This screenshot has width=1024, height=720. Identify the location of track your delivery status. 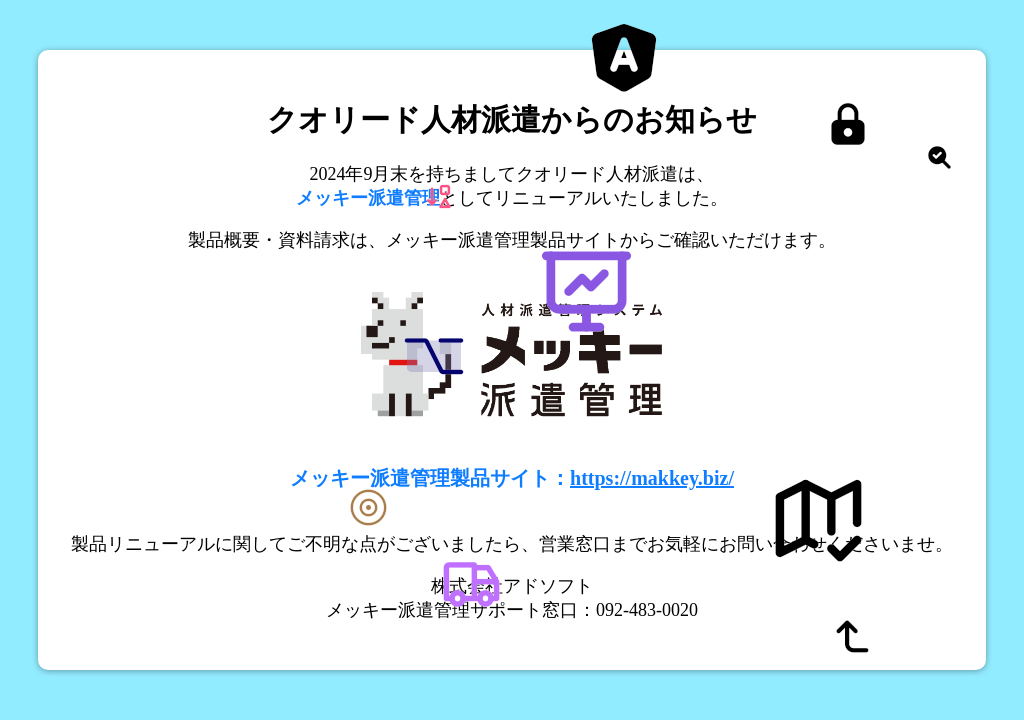
(471, 584).